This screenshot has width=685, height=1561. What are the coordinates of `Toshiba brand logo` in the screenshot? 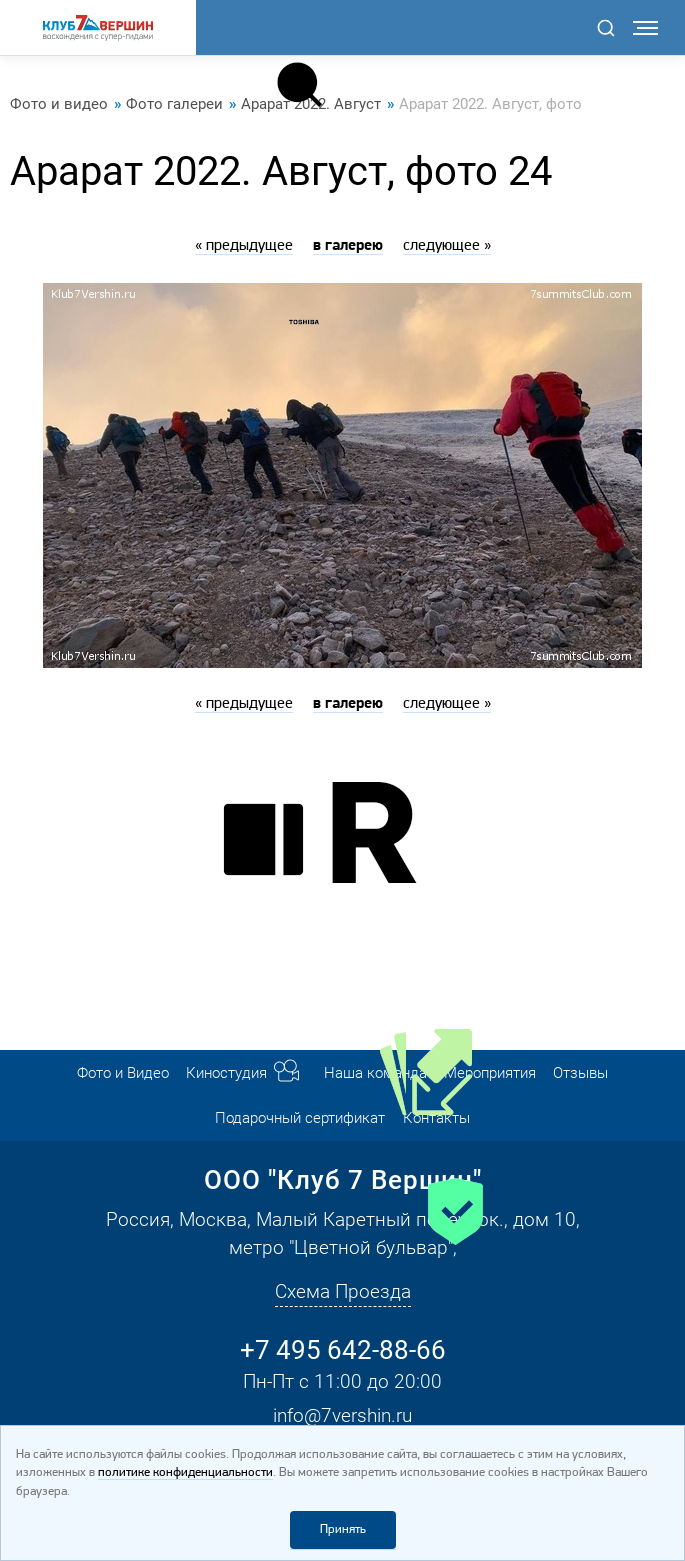 It's located at (304, 322).